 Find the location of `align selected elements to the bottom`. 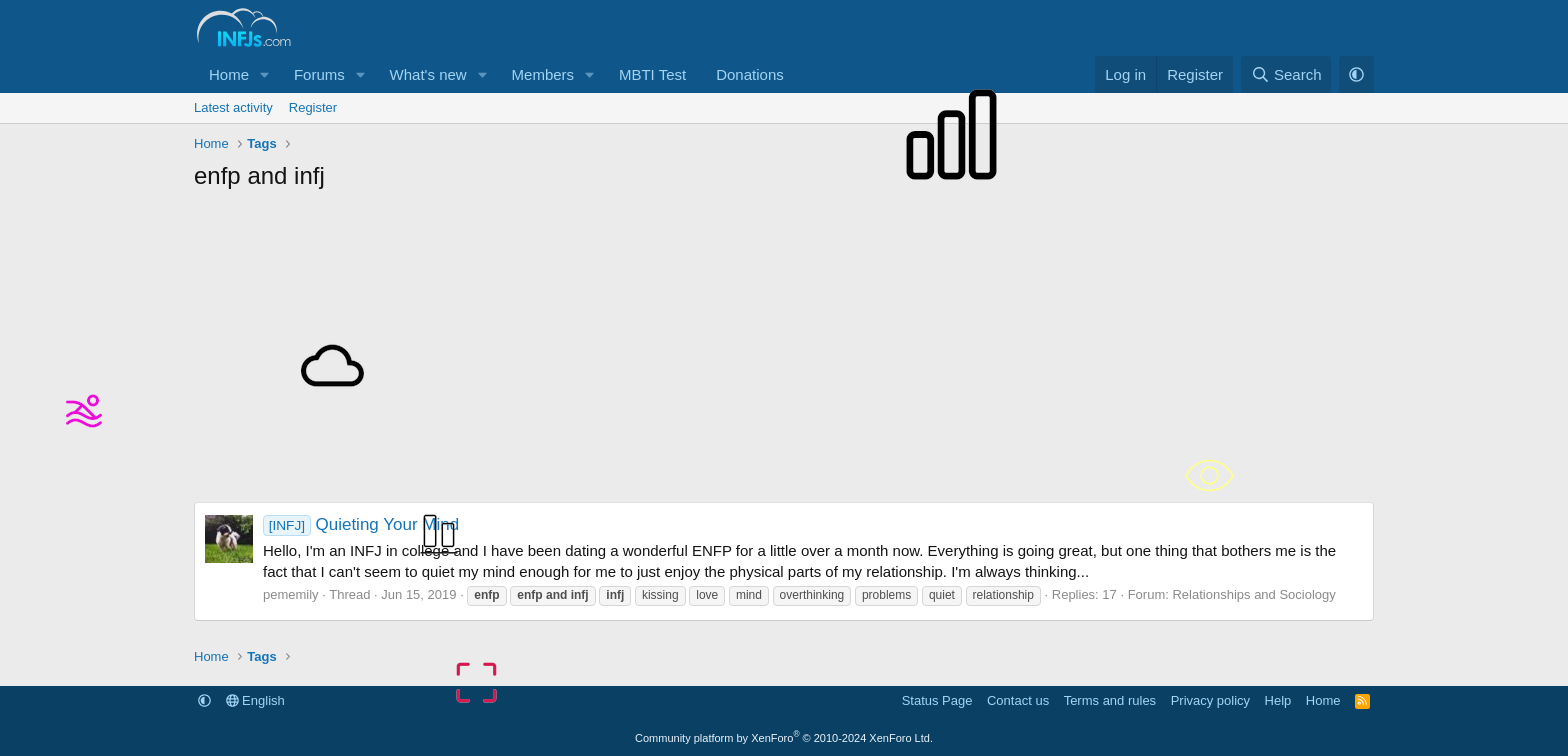

align selected elements to the bottom is located at coordinates (439, 535).